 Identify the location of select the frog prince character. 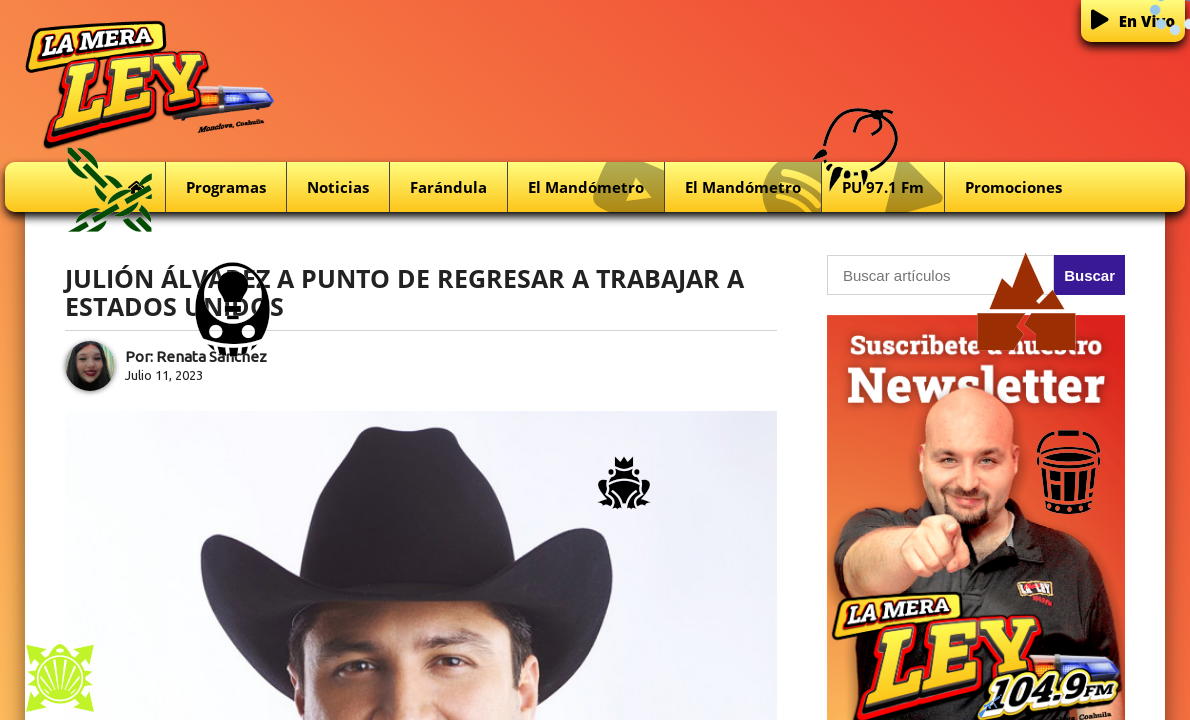
(624, 483).